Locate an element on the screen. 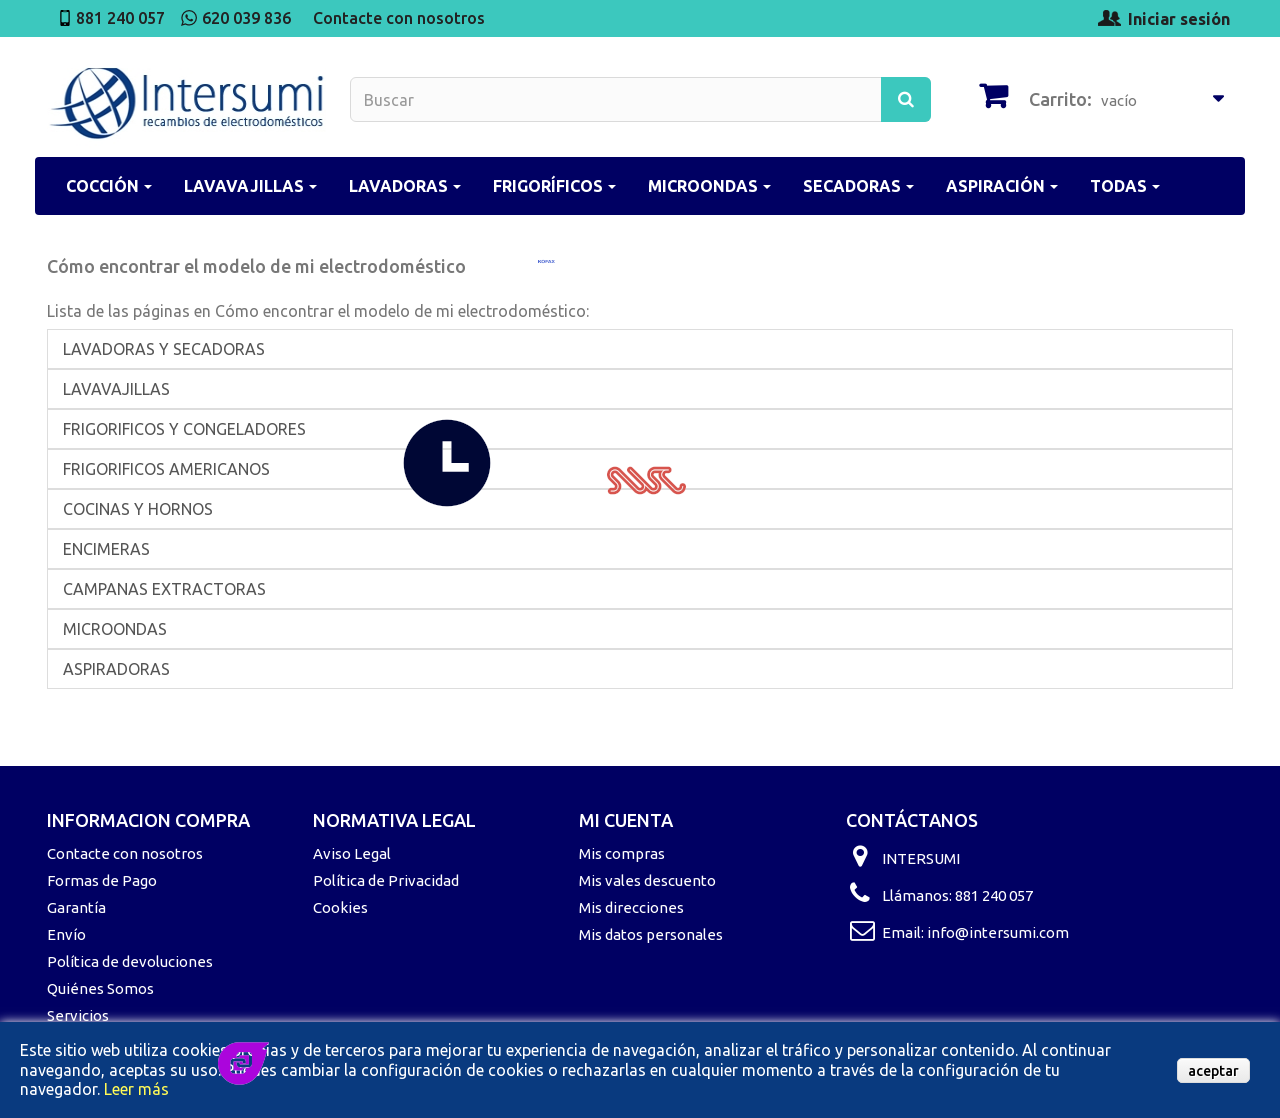 The width and height of the screenshot is (1280, 1118). linkfire logo is located at coordinates (243, 1063).